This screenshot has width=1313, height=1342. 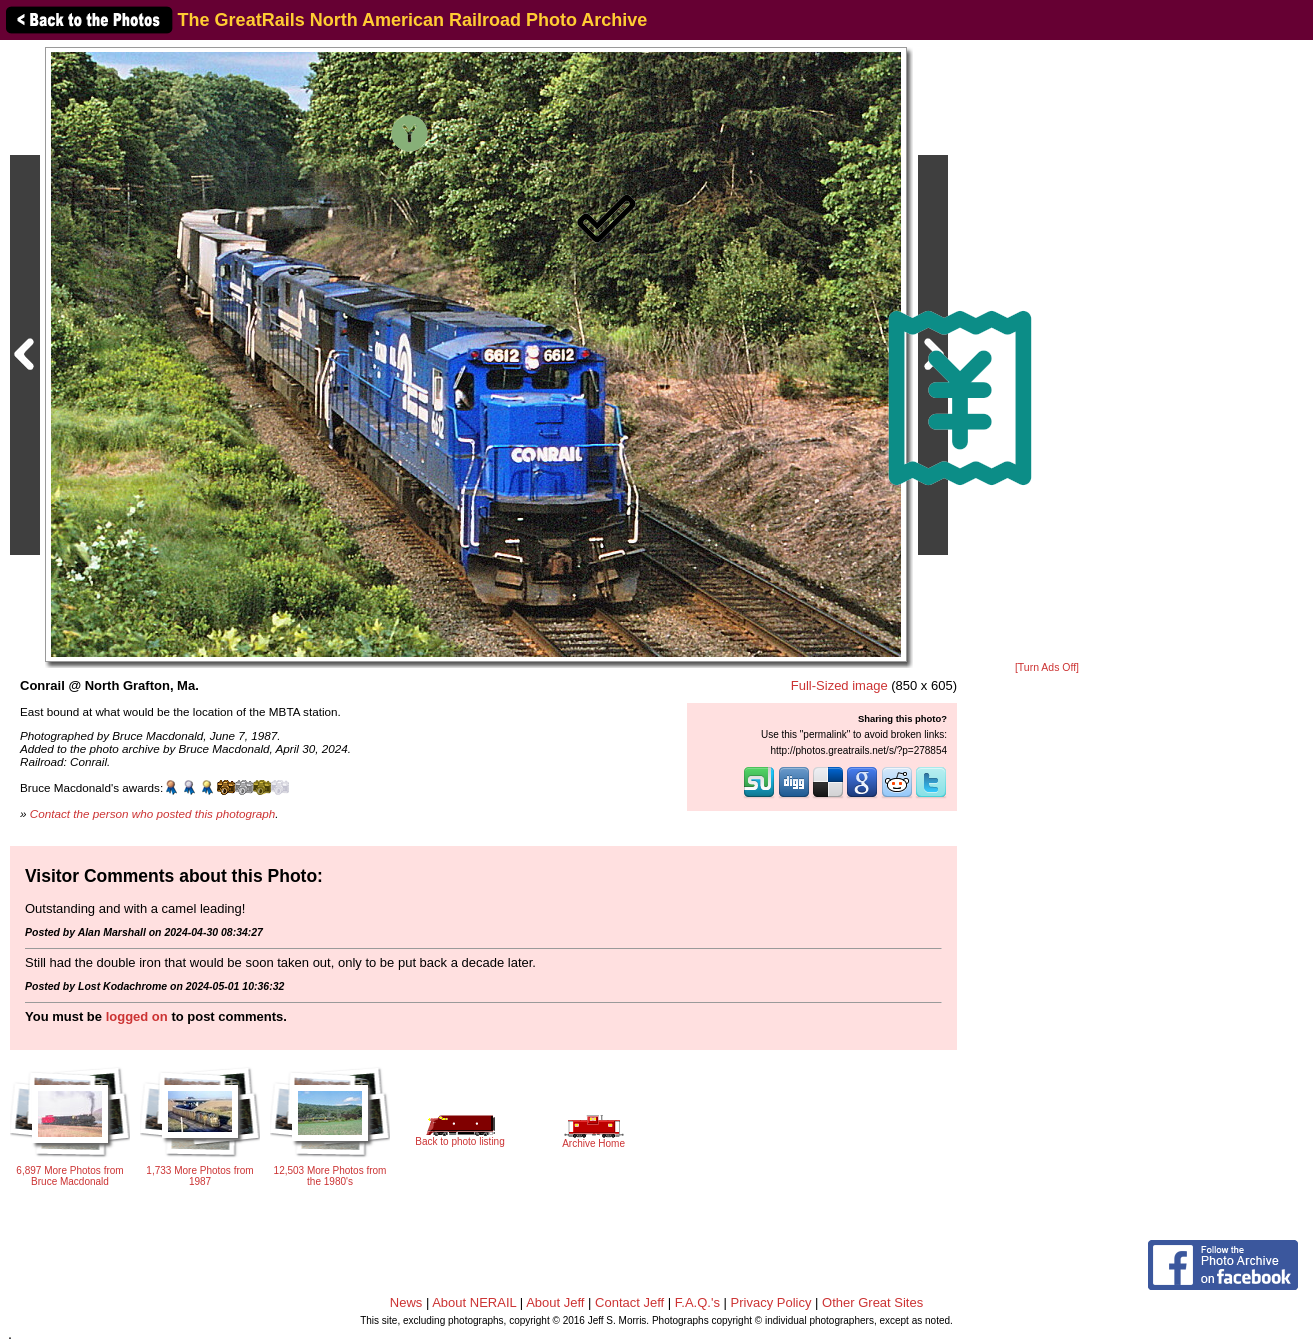 What do you see at coordinates (409, 133) in the screenshot?
I see `press the Y button on xbox controller` at bounding box center [409, 133].